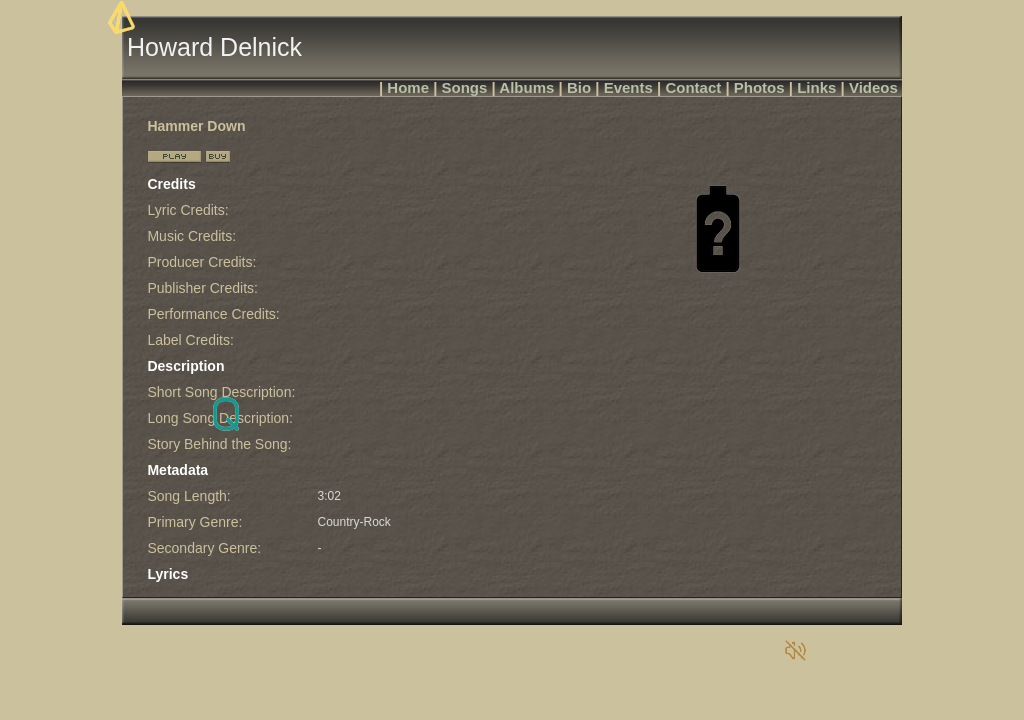 The width and height of the screenshot is (1024, 720). I want to click on mute audio, so click(795, 650).